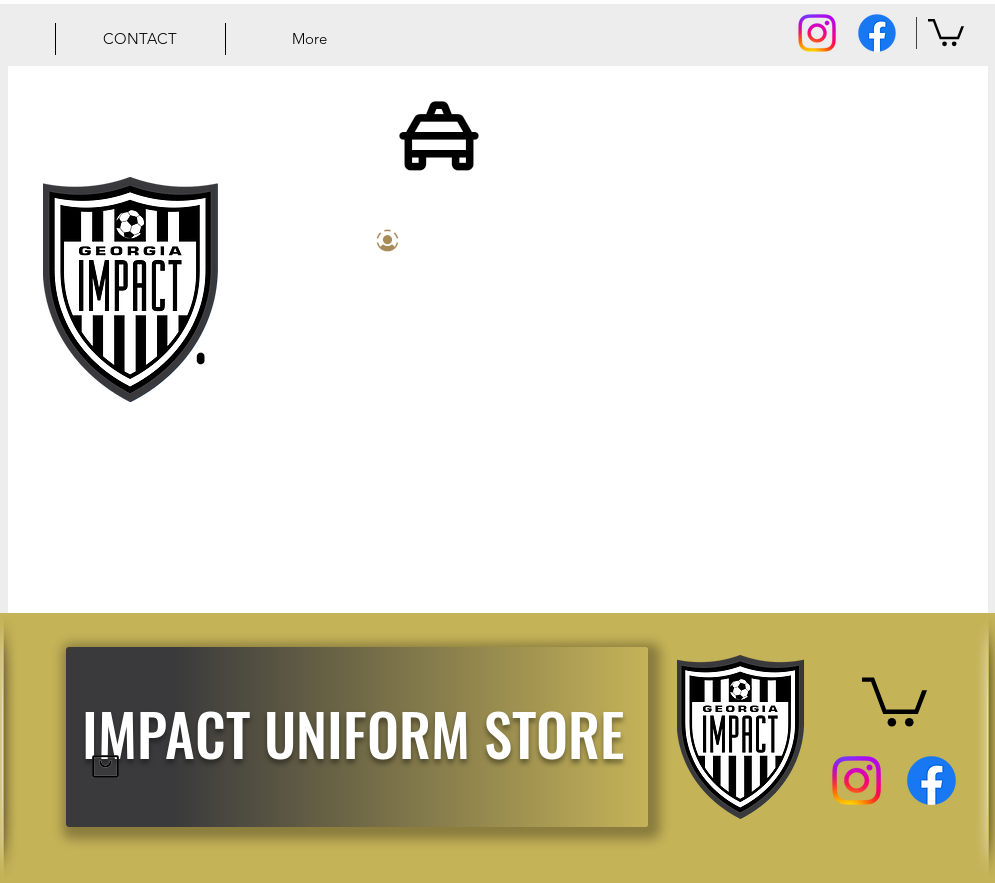 The height and width of the screenshot is (883, 995). Describe the element at coordinates (439, 141) in the screenshot. I see `request a taxi or cab ride` at that location.